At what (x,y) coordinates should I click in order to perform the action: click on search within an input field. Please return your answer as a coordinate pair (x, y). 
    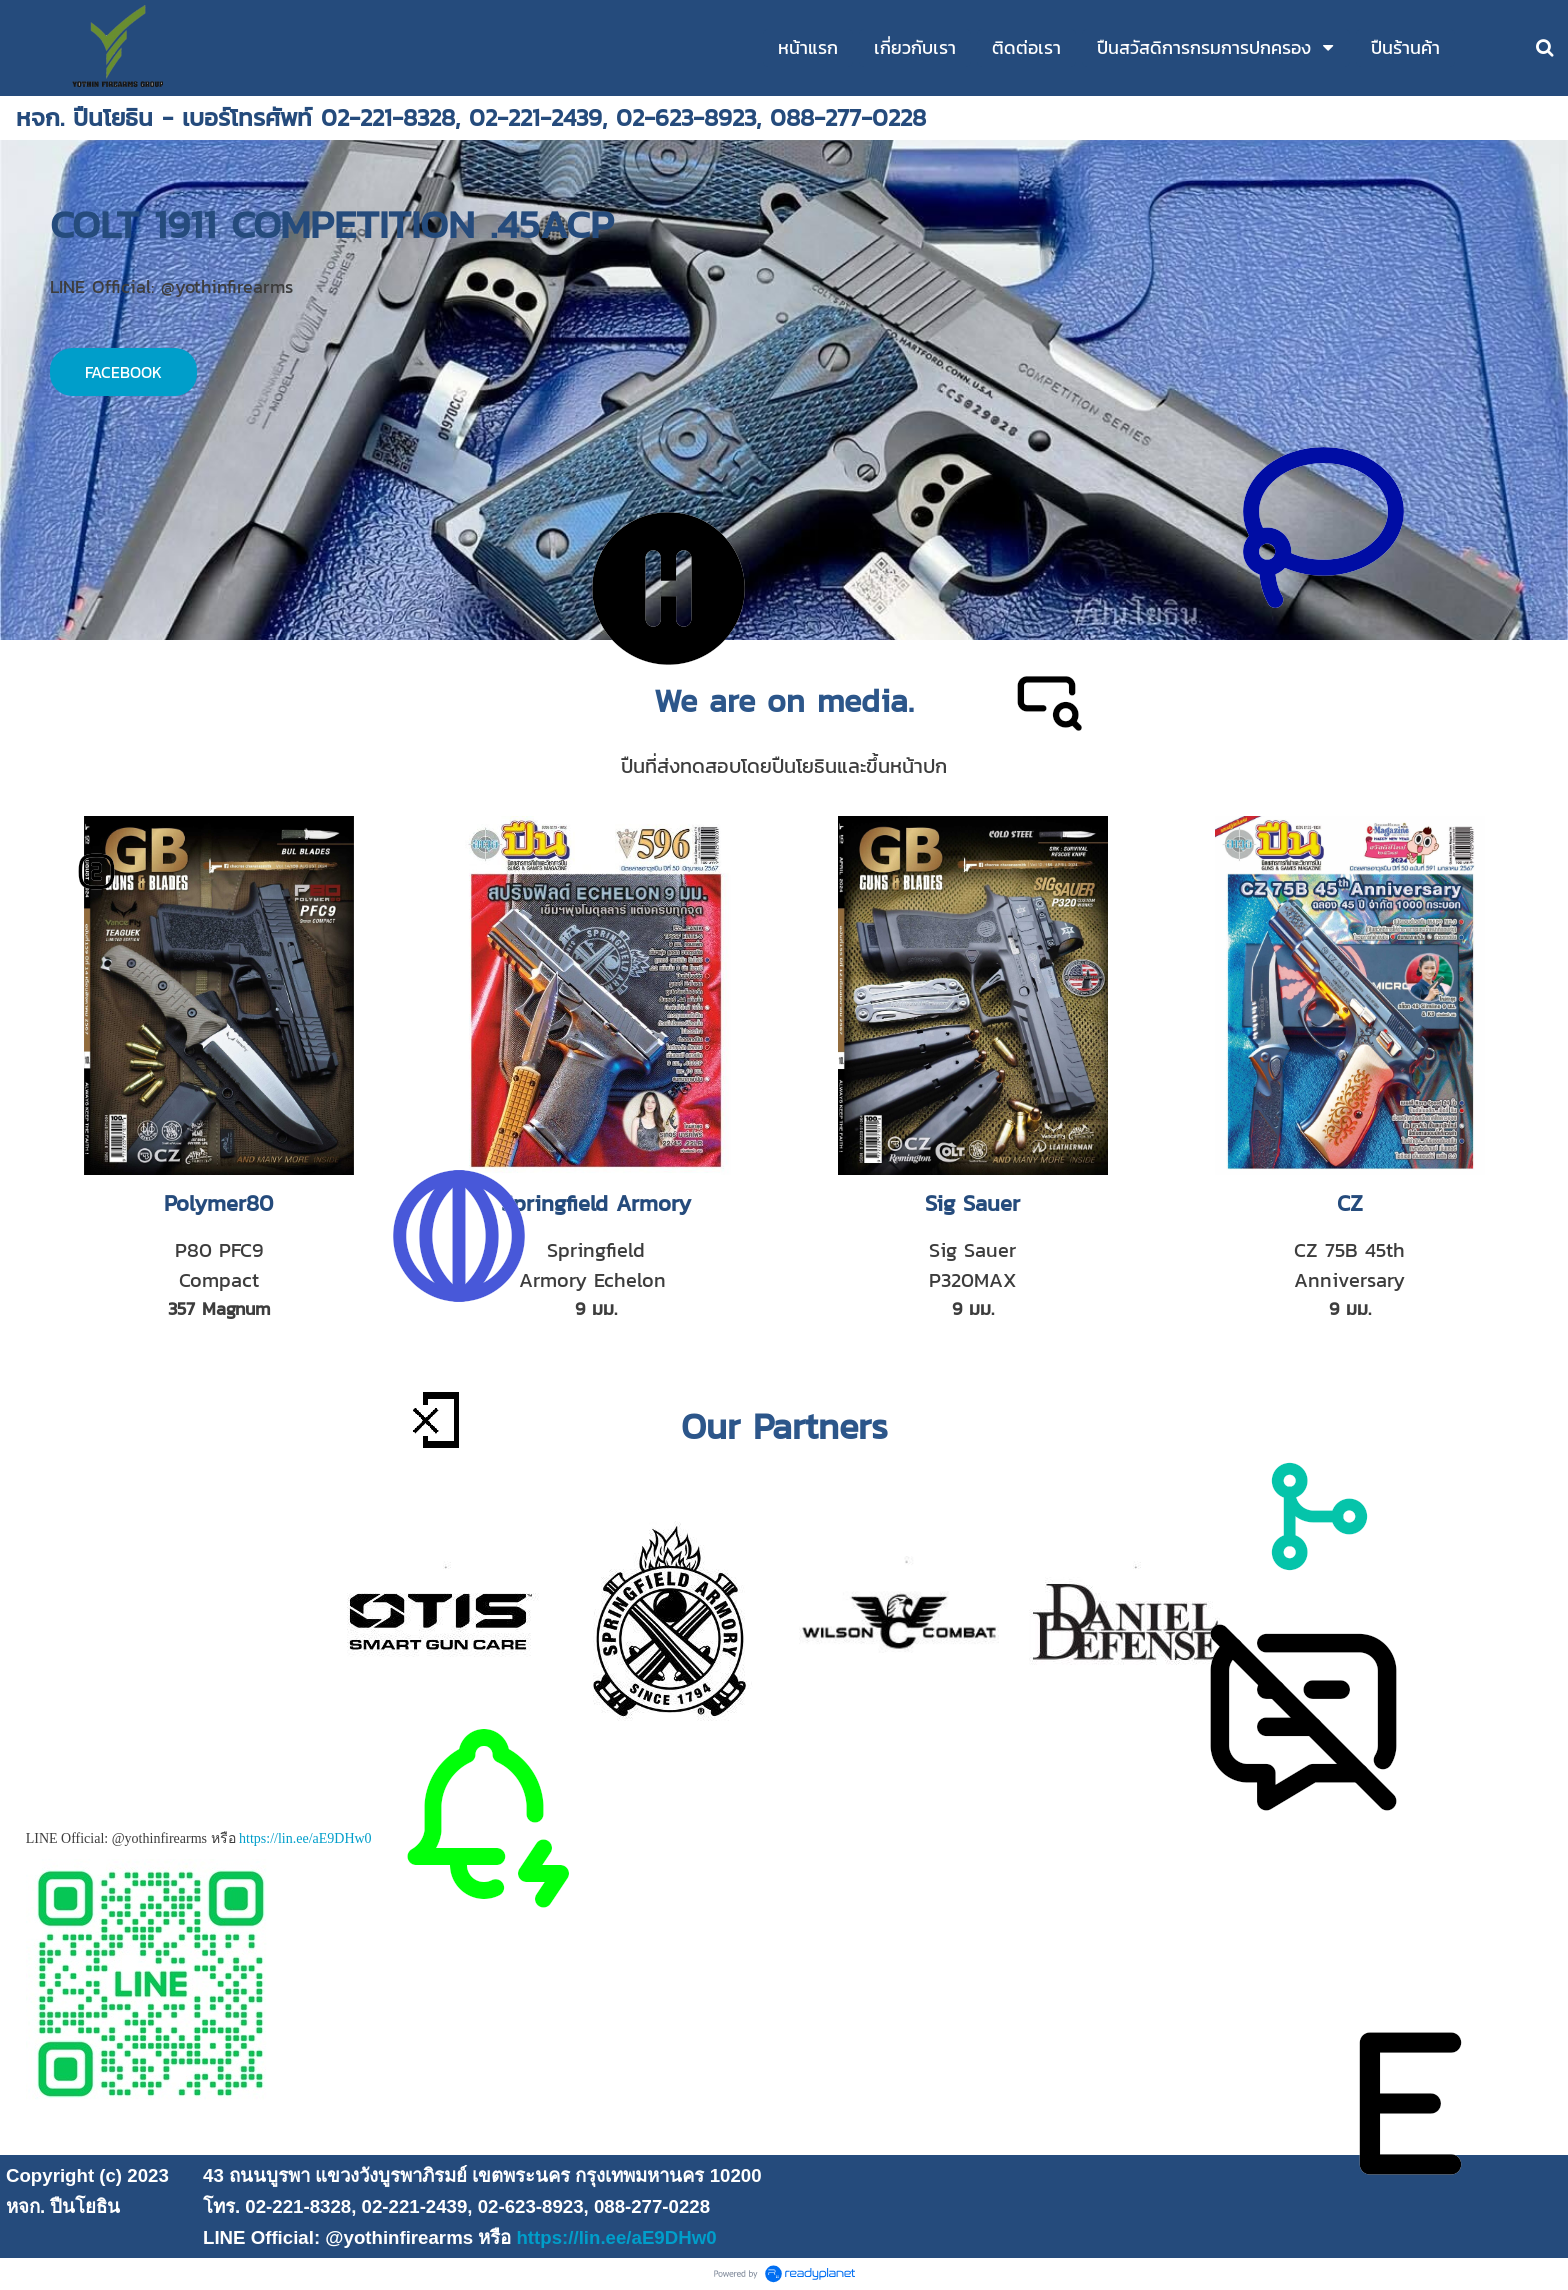
    Looking at the image, I should click on (1046, 695).